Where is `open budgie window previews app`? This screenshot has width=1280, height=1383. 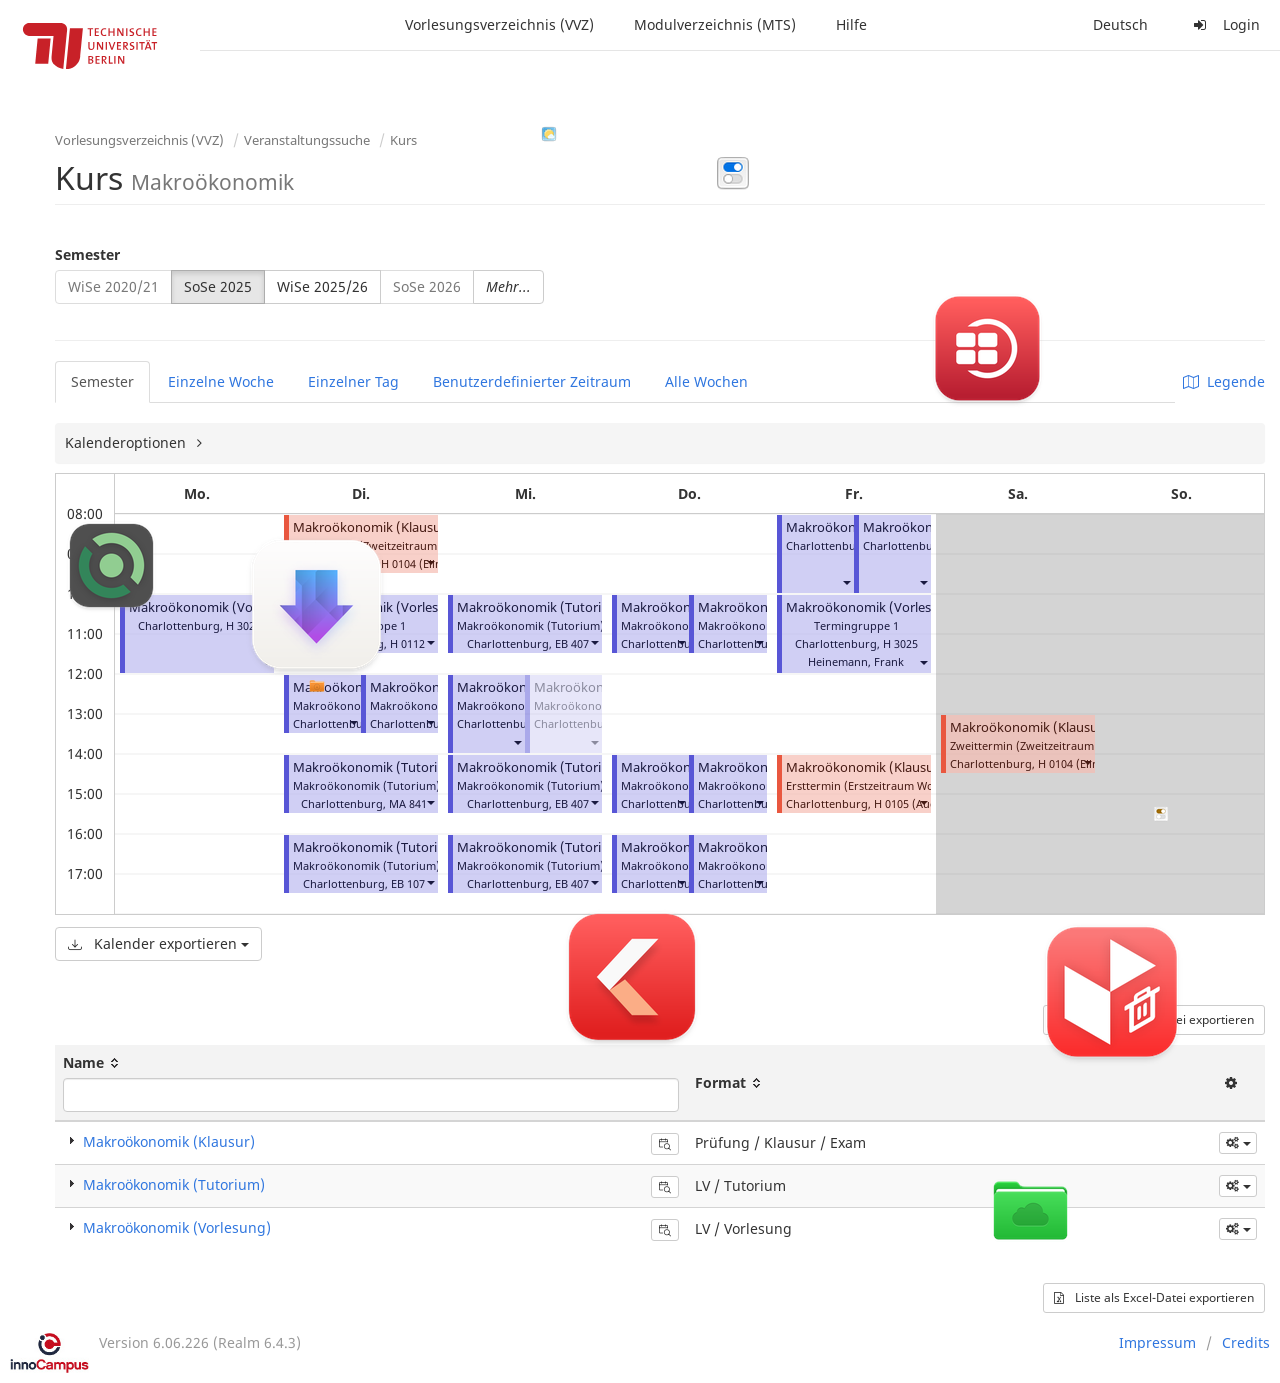 open budgie window previews app is located at coordinates (987, 348).